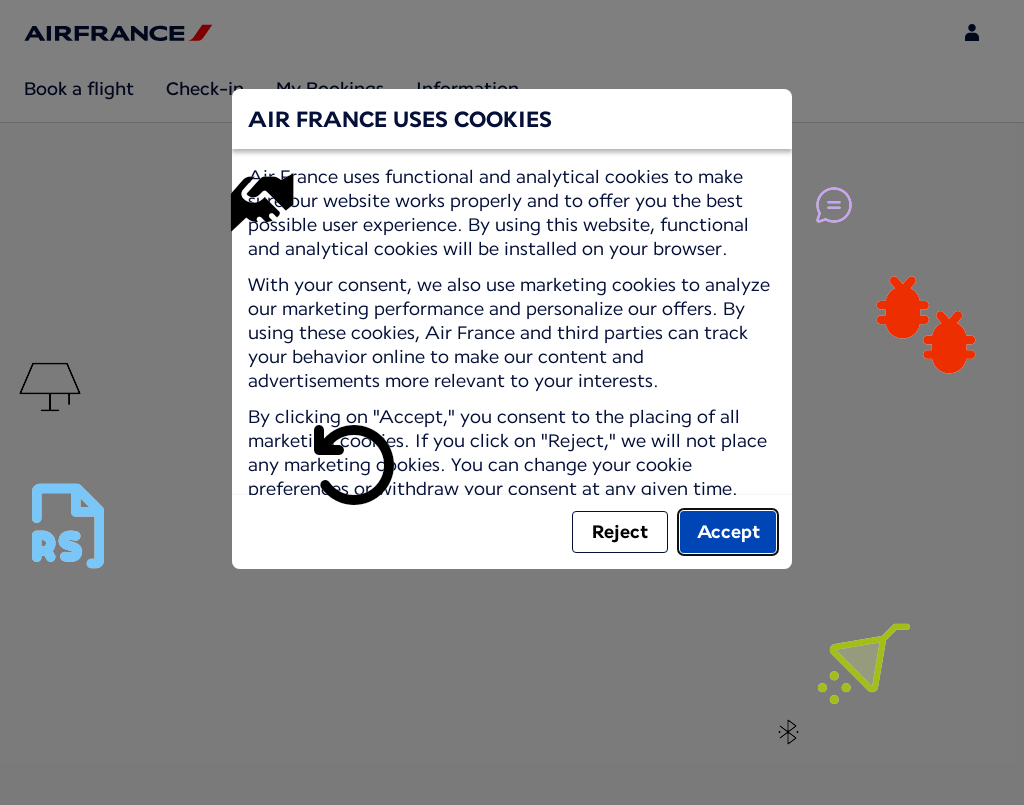  What do you see at coordinates (926, 327) in the screenshot?
I see `view bug reports or known issues` at bounding box center [926, 327].